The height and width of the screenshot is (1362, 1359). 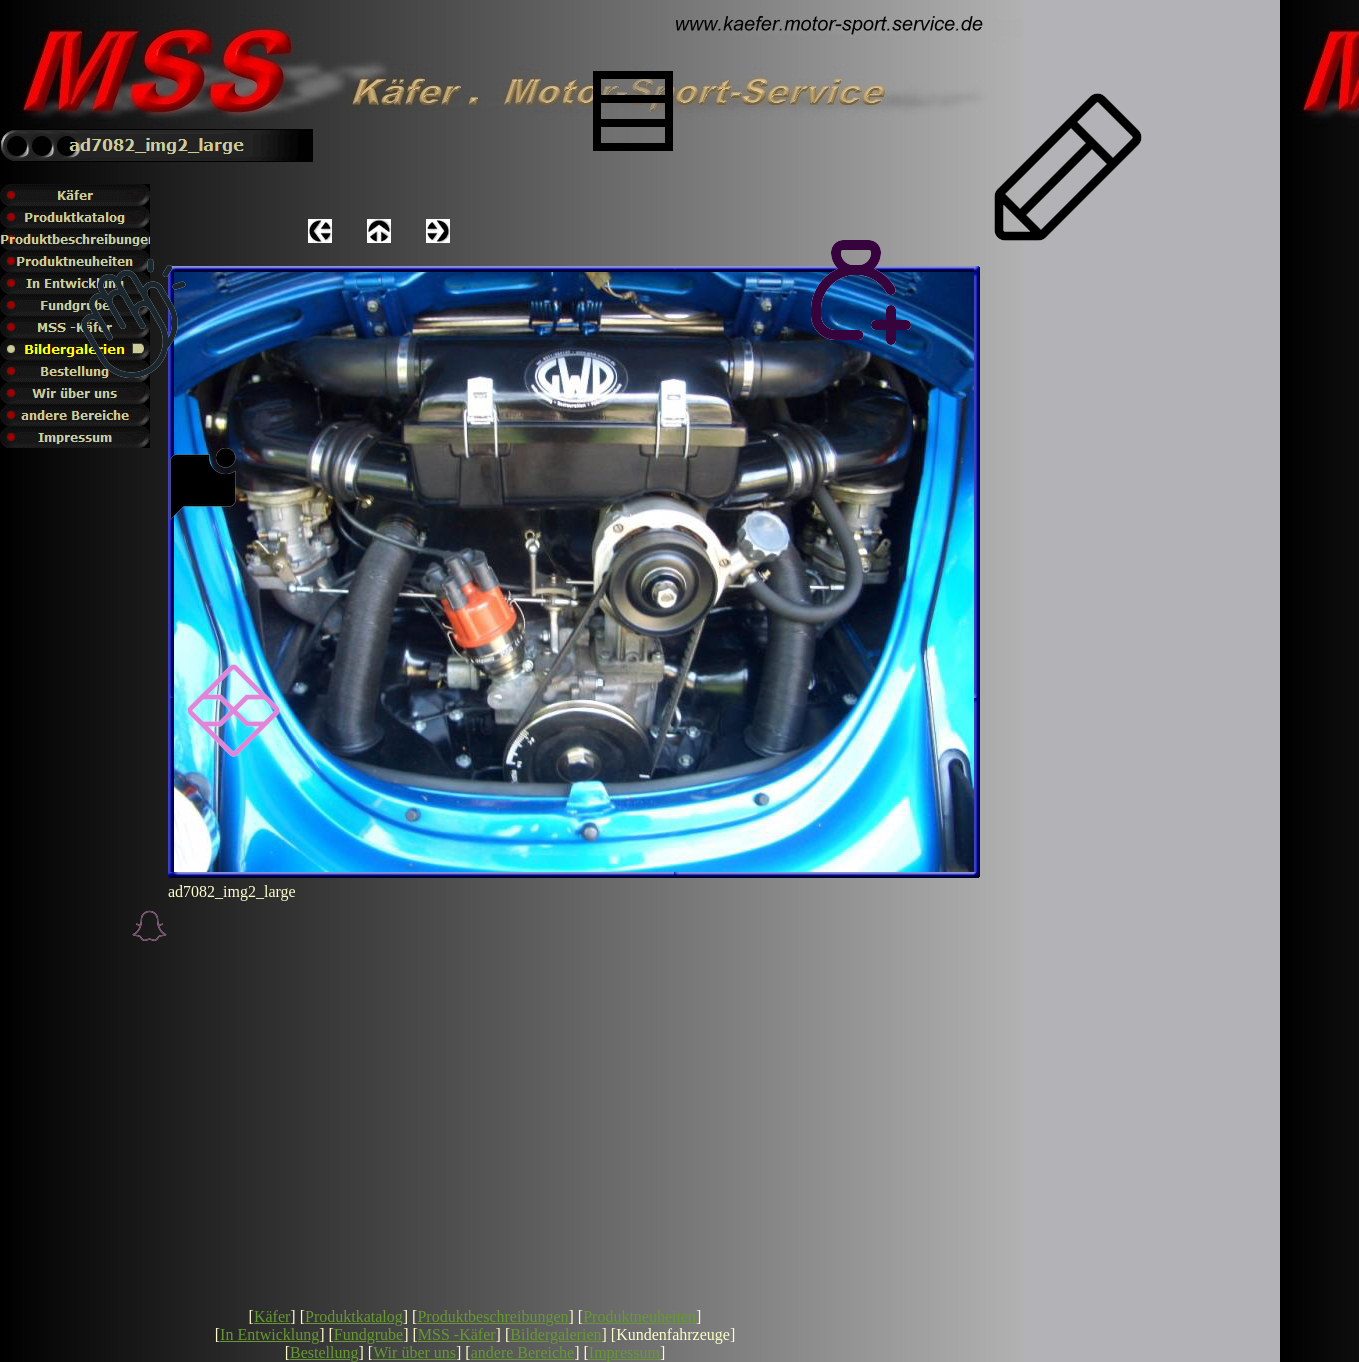 I want to click on indicates unread messages in chat, so click(x=203, y=487).